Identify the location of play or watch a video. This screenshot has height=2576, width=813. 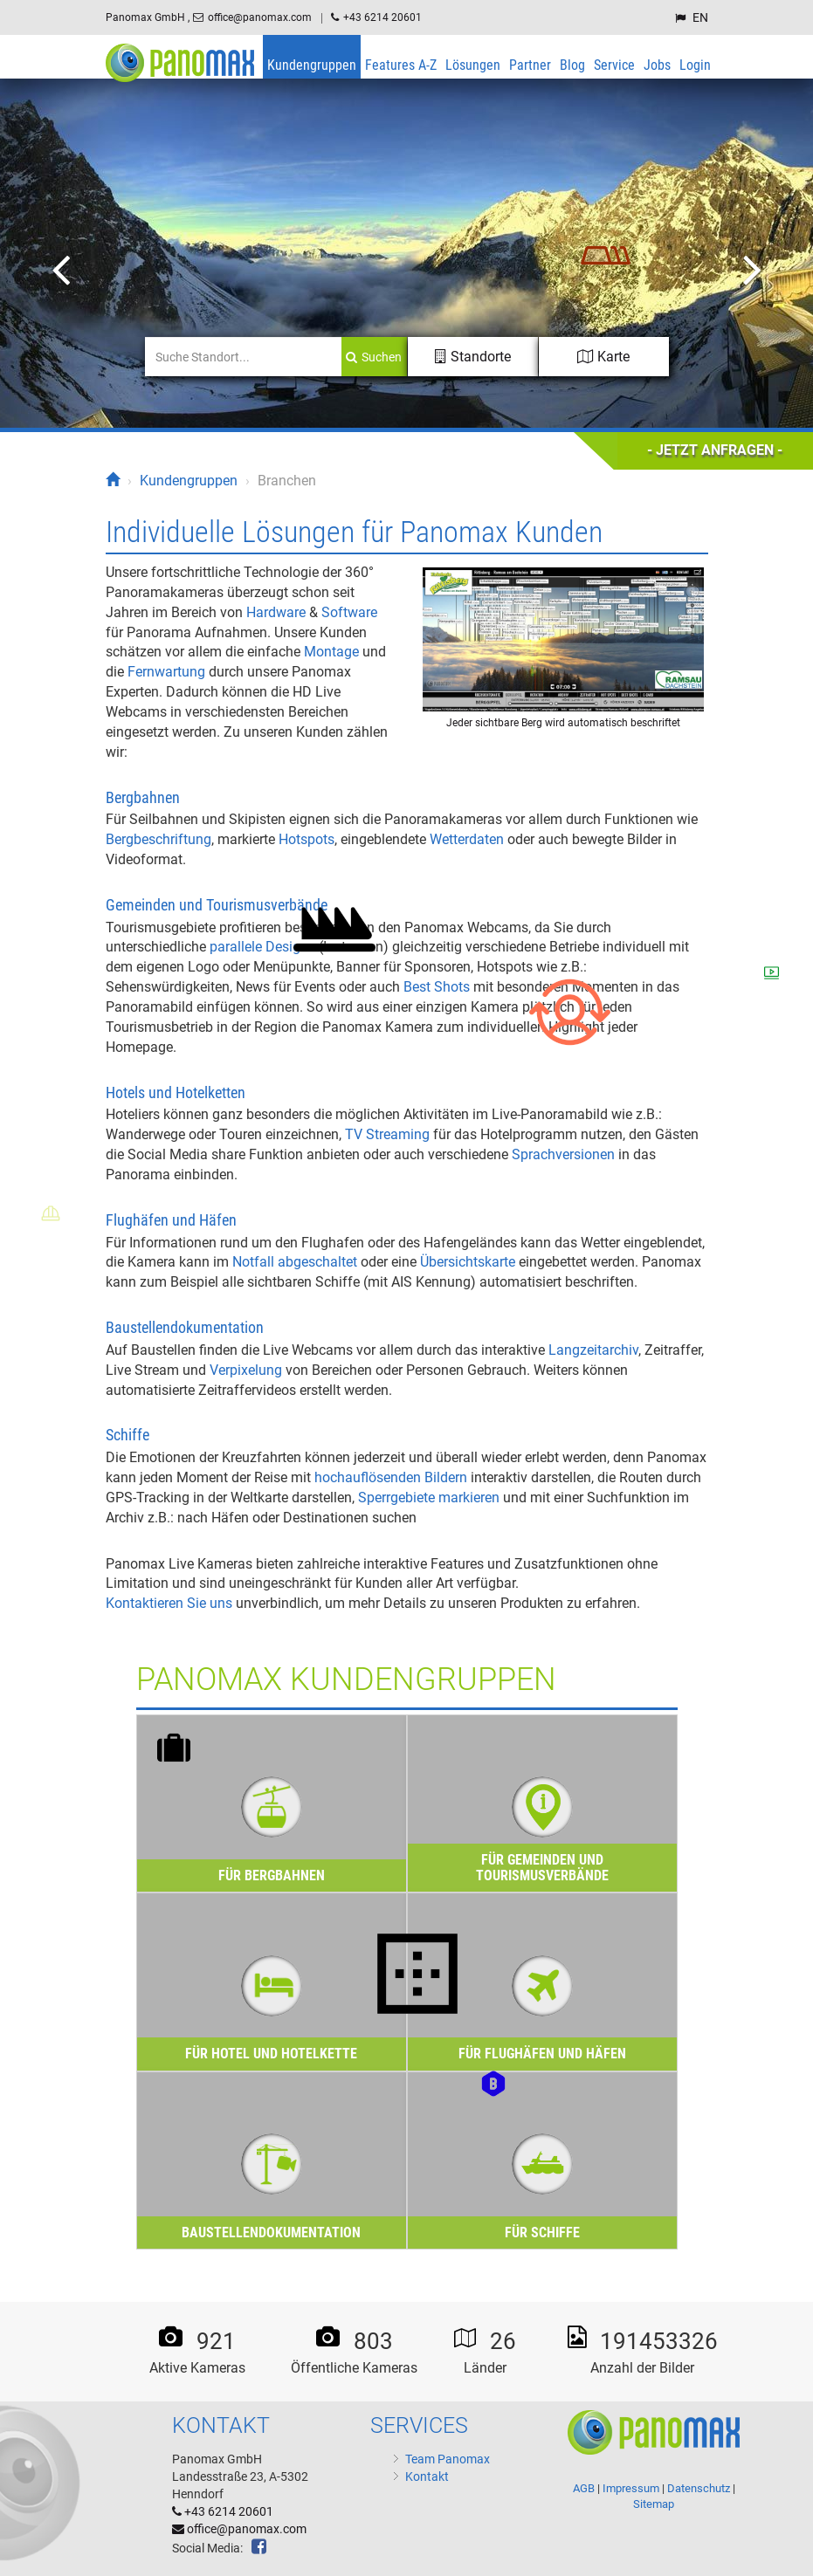
(771, 972).